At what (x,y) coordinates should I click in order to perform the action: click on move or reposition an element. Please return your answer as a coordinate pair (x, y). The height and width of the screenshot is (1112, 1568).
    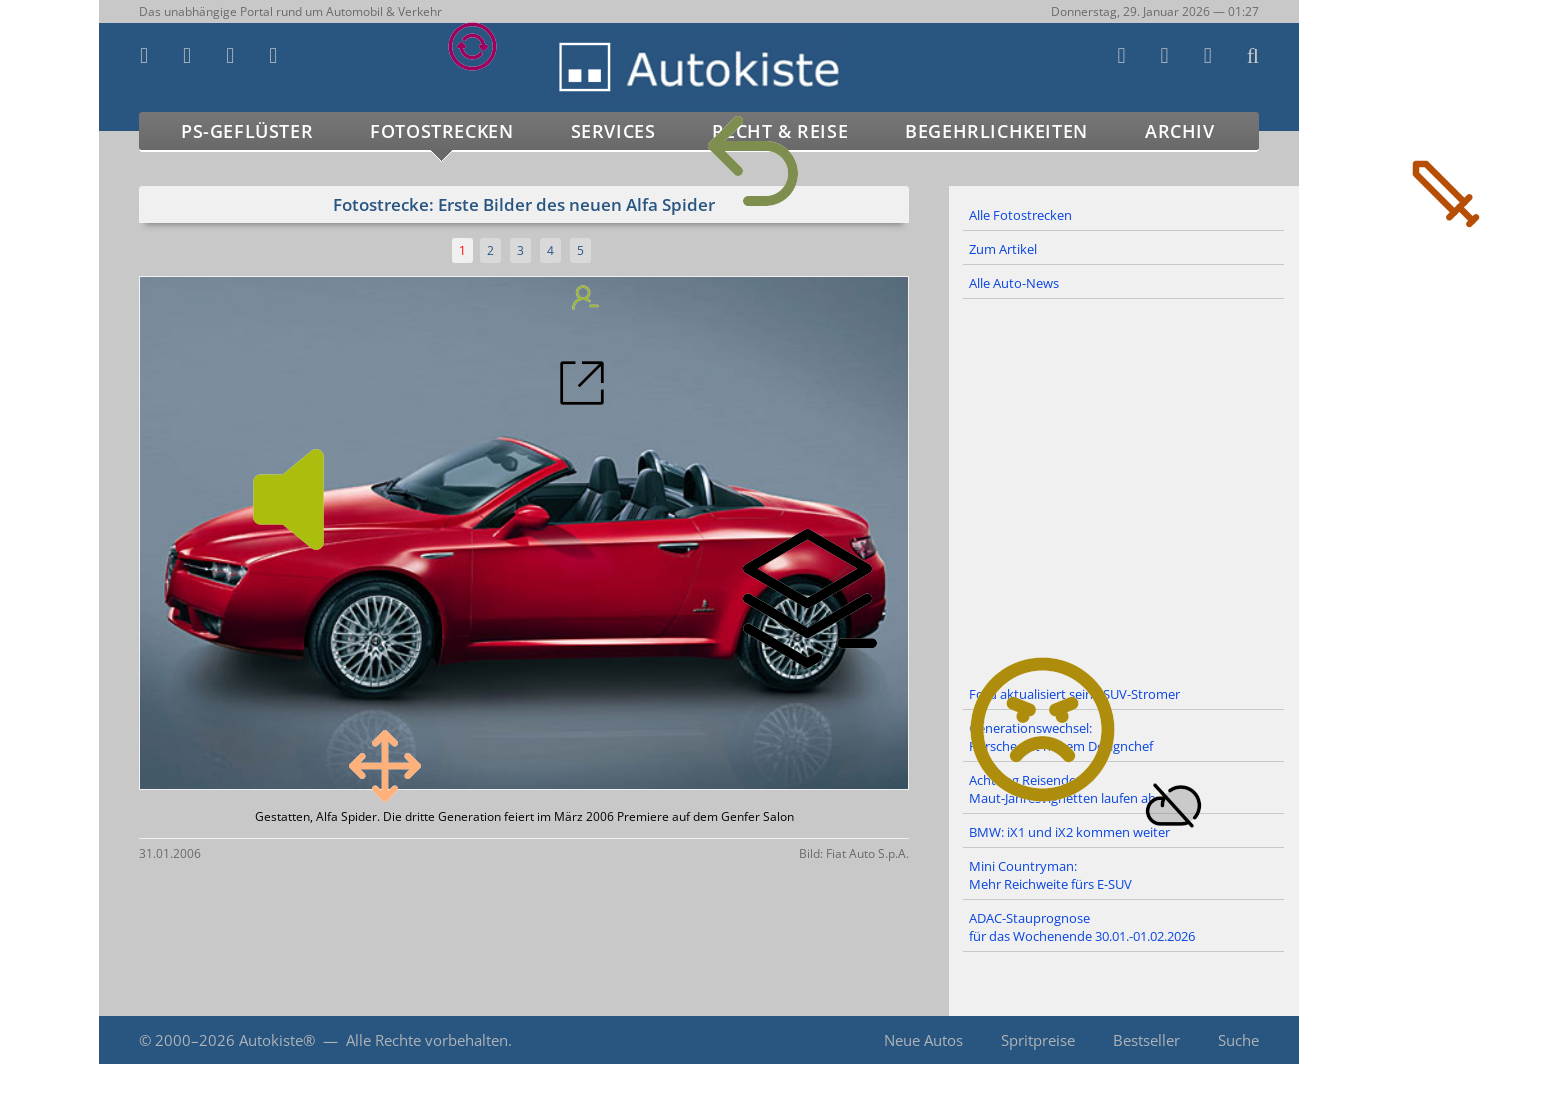
    Looking at the image, I should click on (385, 766).